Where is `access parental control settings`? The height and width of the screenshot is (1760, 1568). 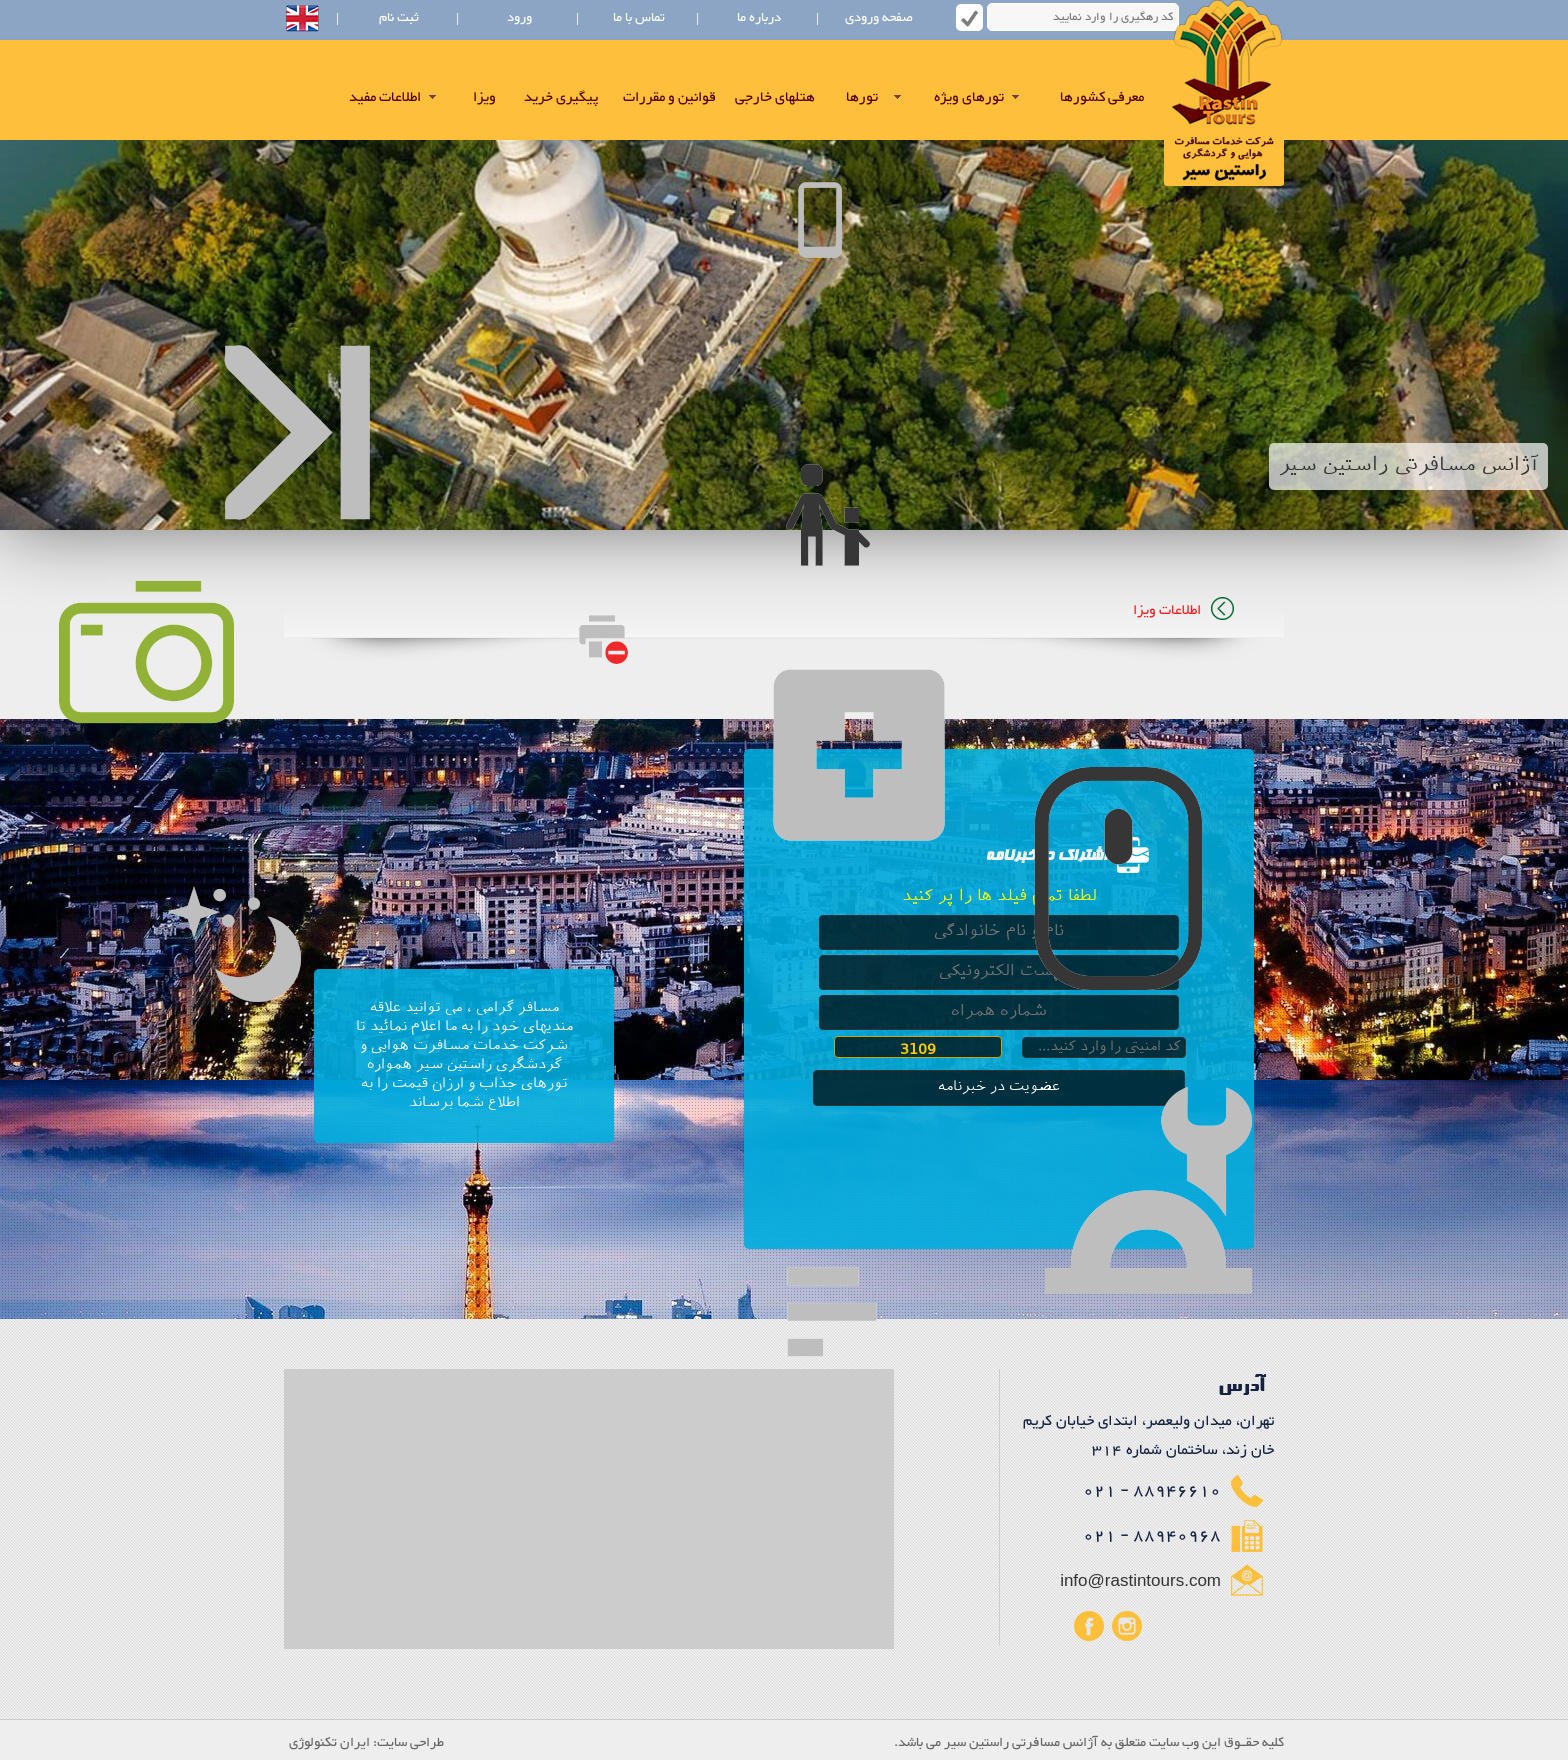
access parental control settings is located at coordinates (830, 515).